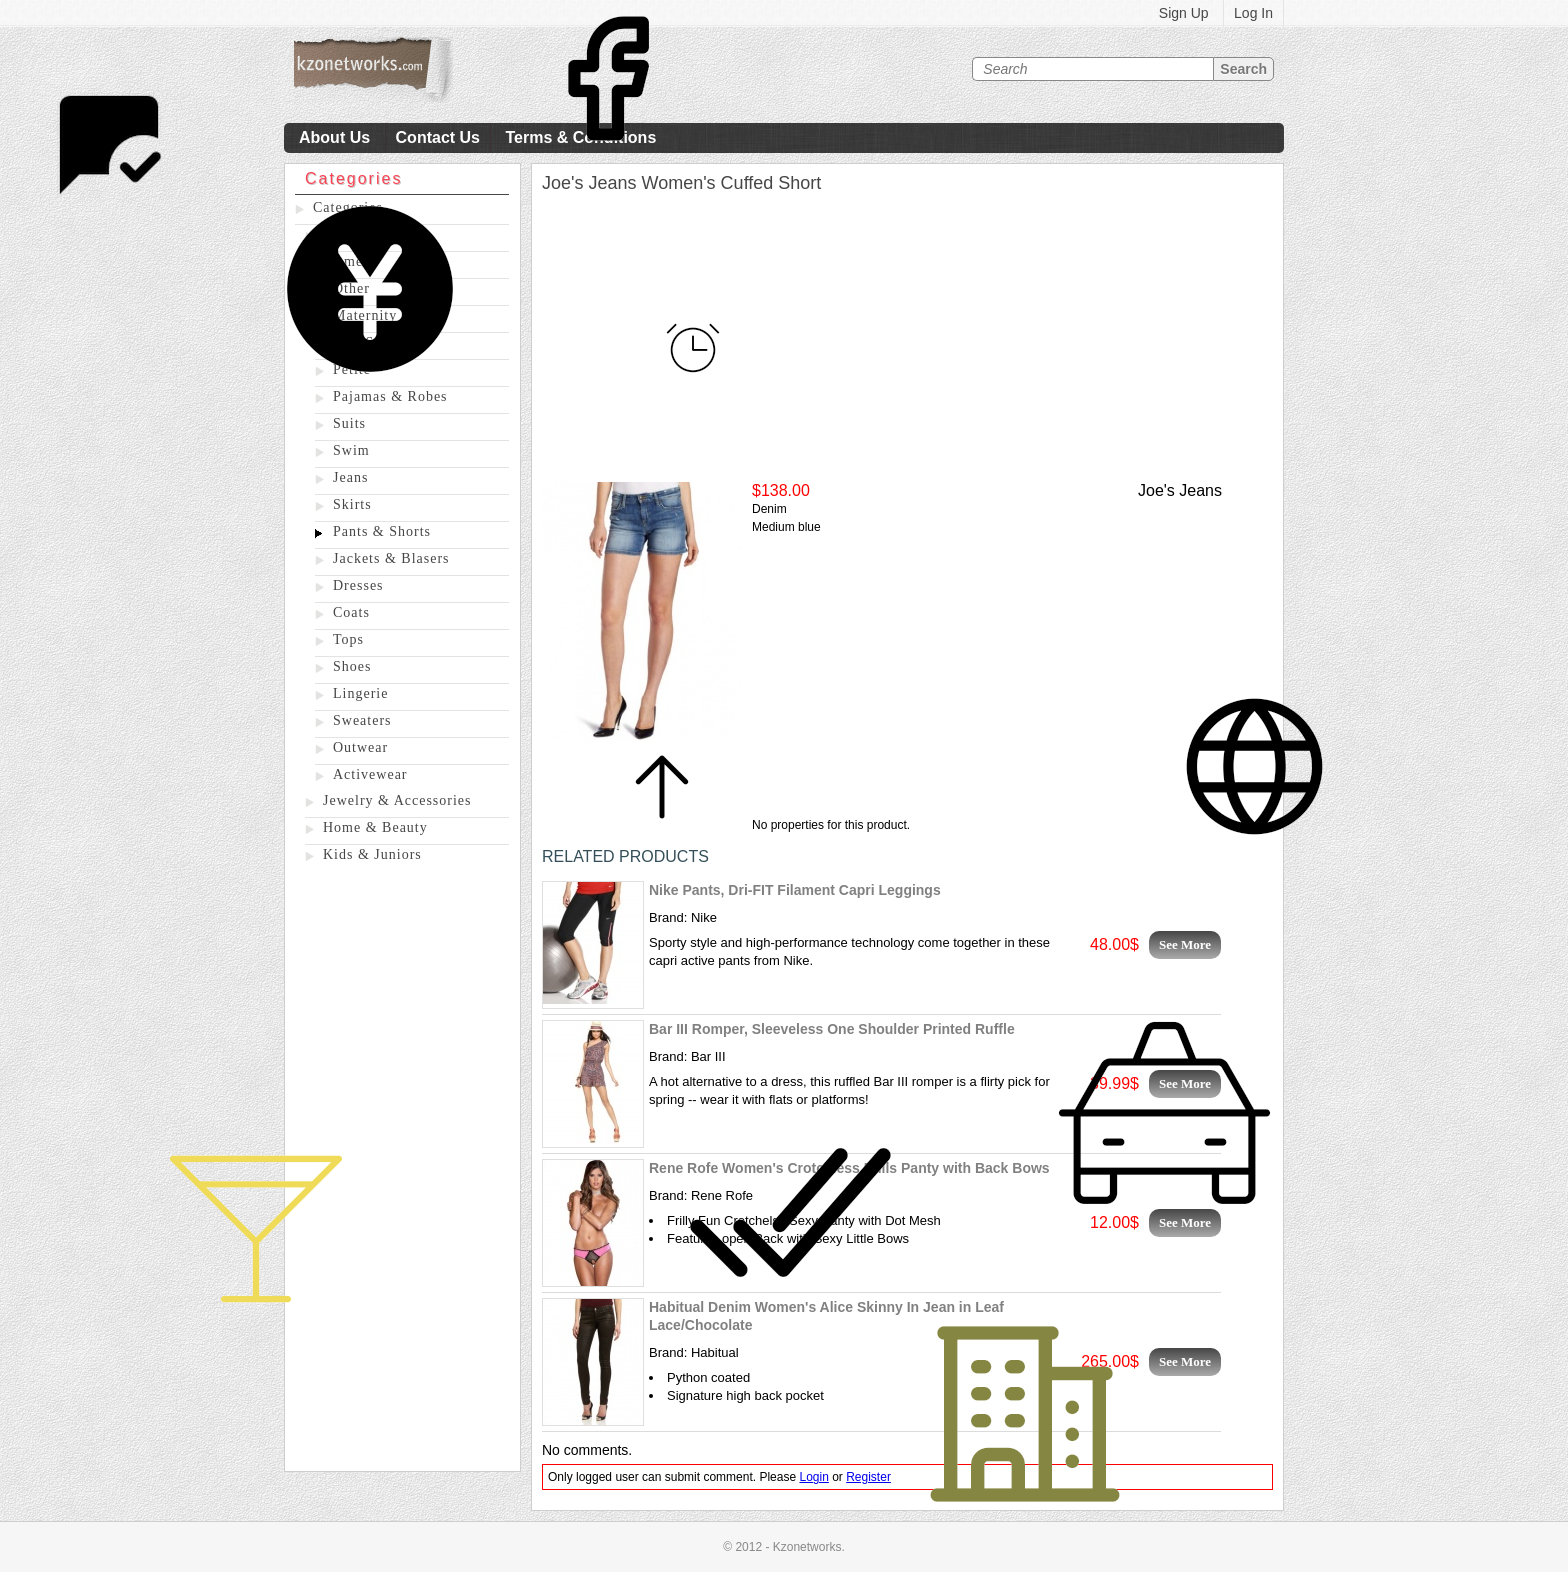 The width and height of the screenshot is (1568, 1572). I want to click on access website or browse the internet, so click(1254, 766).